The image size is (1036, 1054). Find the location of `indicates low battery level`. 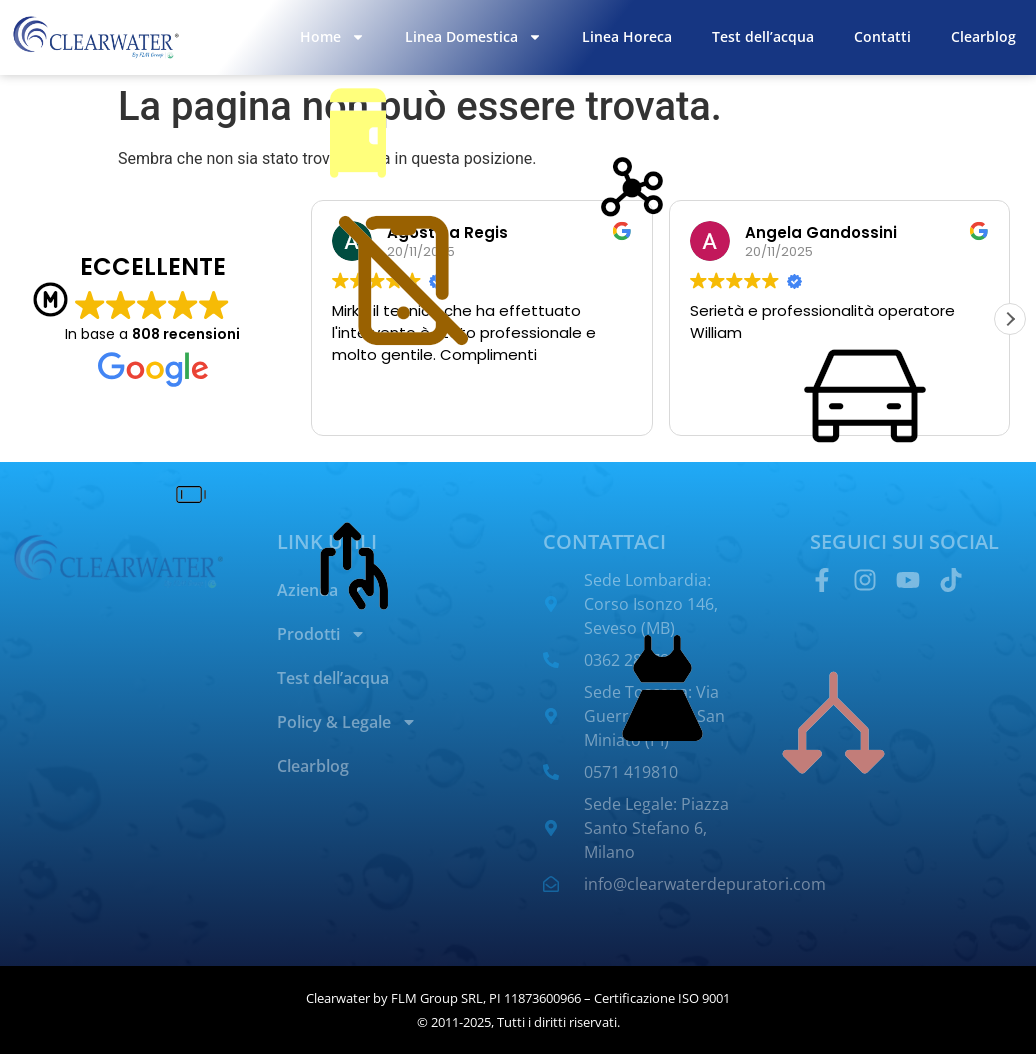

indicates low battery level is located at coordinates (190, 494).